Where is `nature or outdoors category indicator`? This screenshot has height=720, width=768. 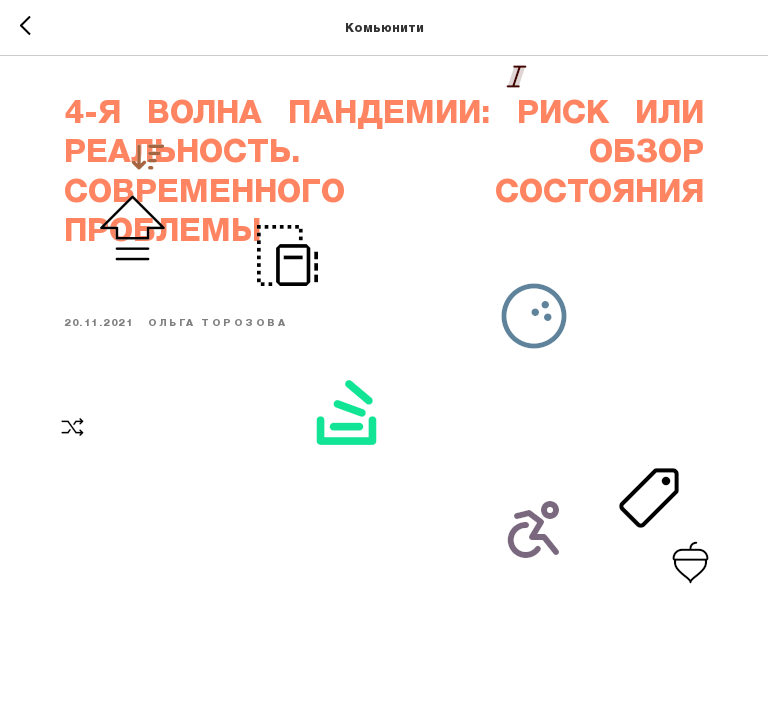
nature or outdoors category indicator is located at coordinates (690, 562).